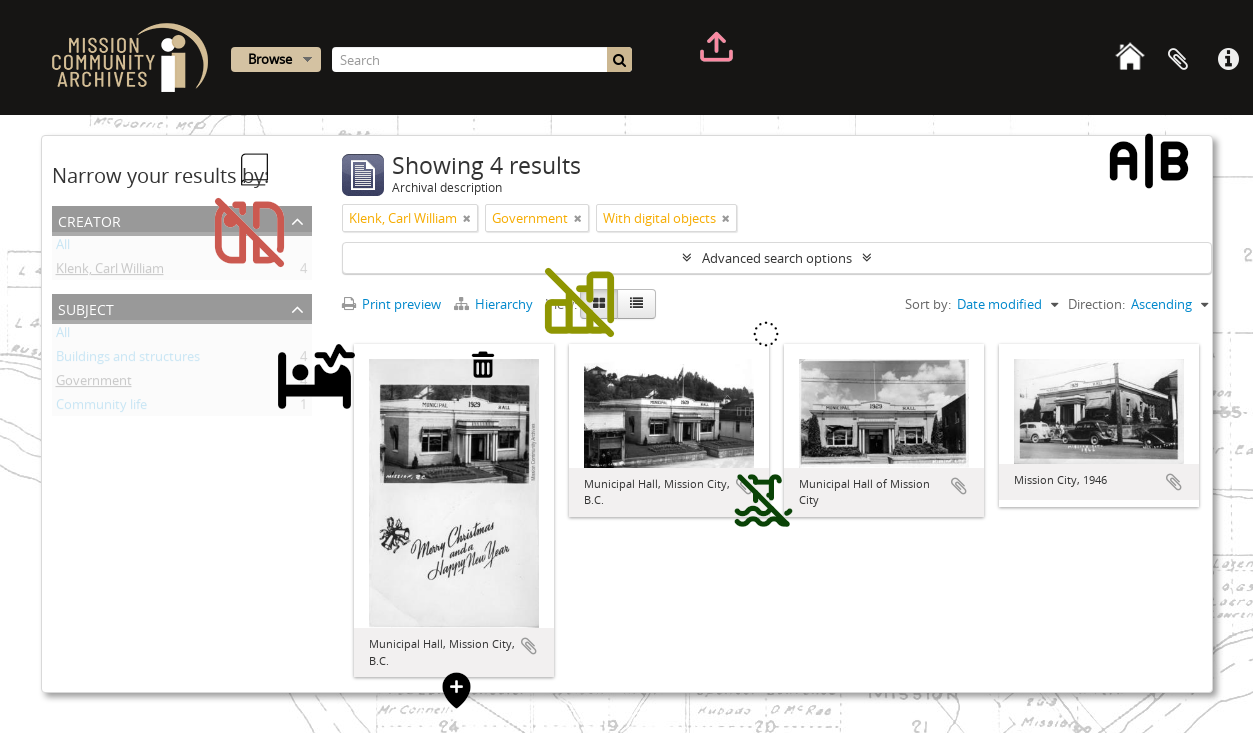  I want to click on upload a file or document, so click(716, 47).